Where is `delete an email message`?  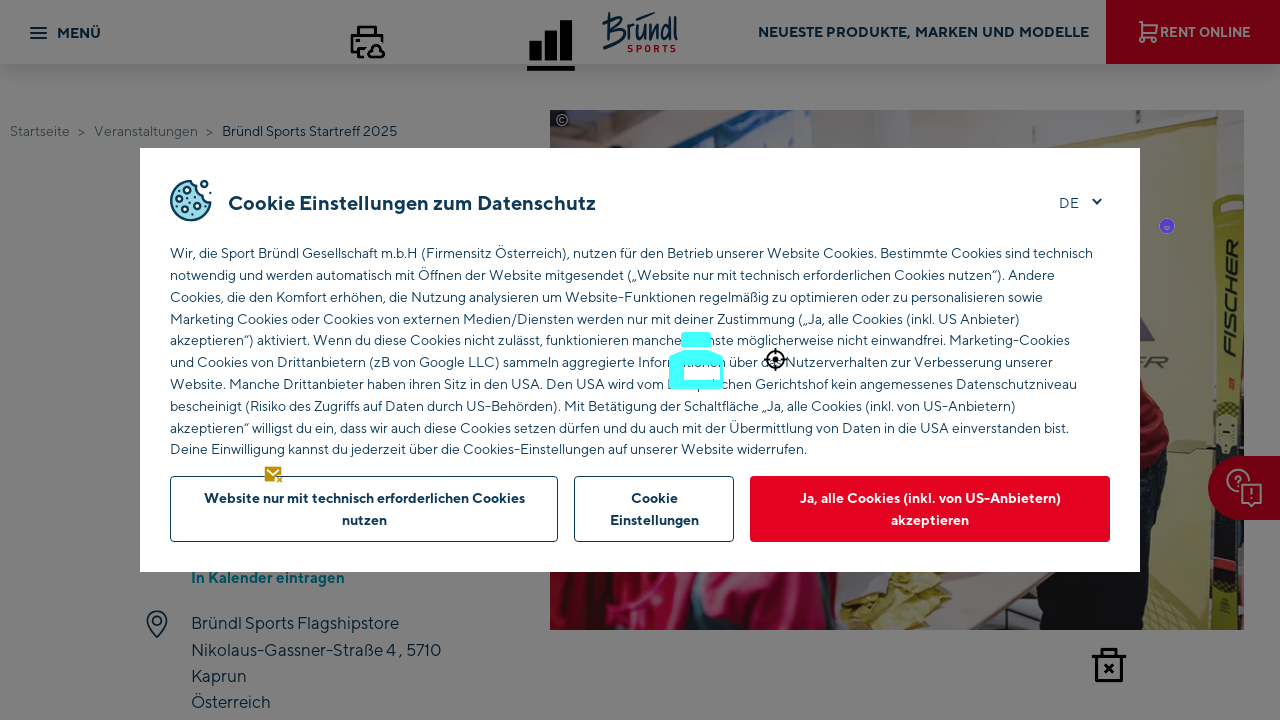
delete an email message is located at coordinates (273, 474).